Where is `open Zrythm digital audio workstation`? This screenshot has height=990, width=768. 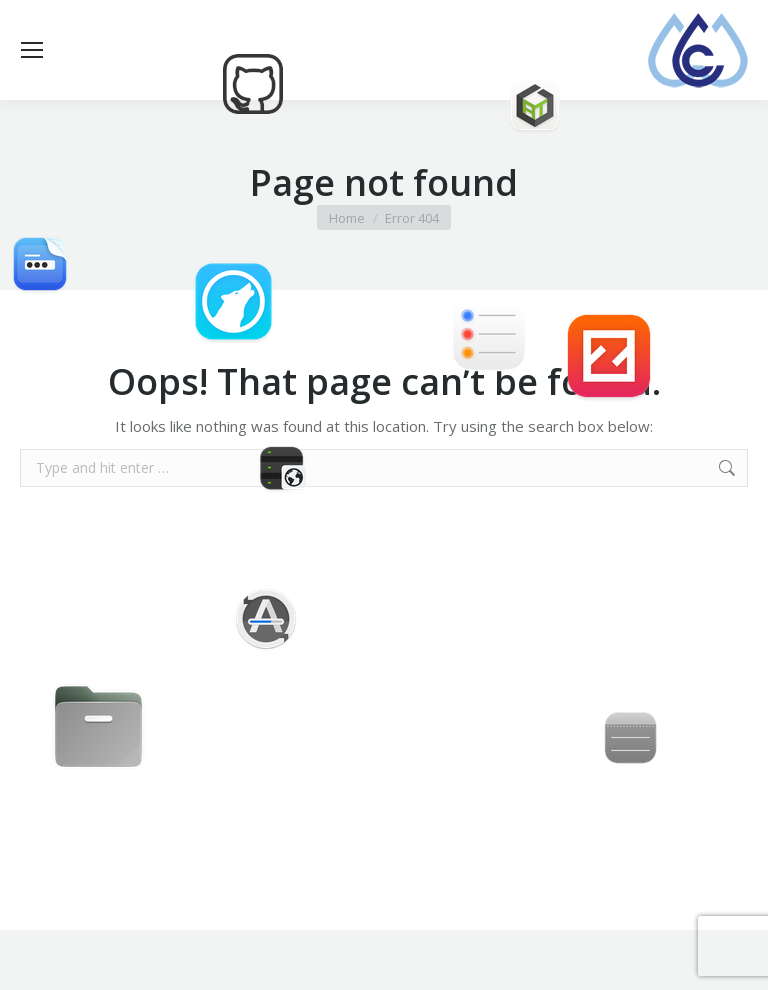 open Zrythm digital audio workstation is located at coordinates (609, 356).